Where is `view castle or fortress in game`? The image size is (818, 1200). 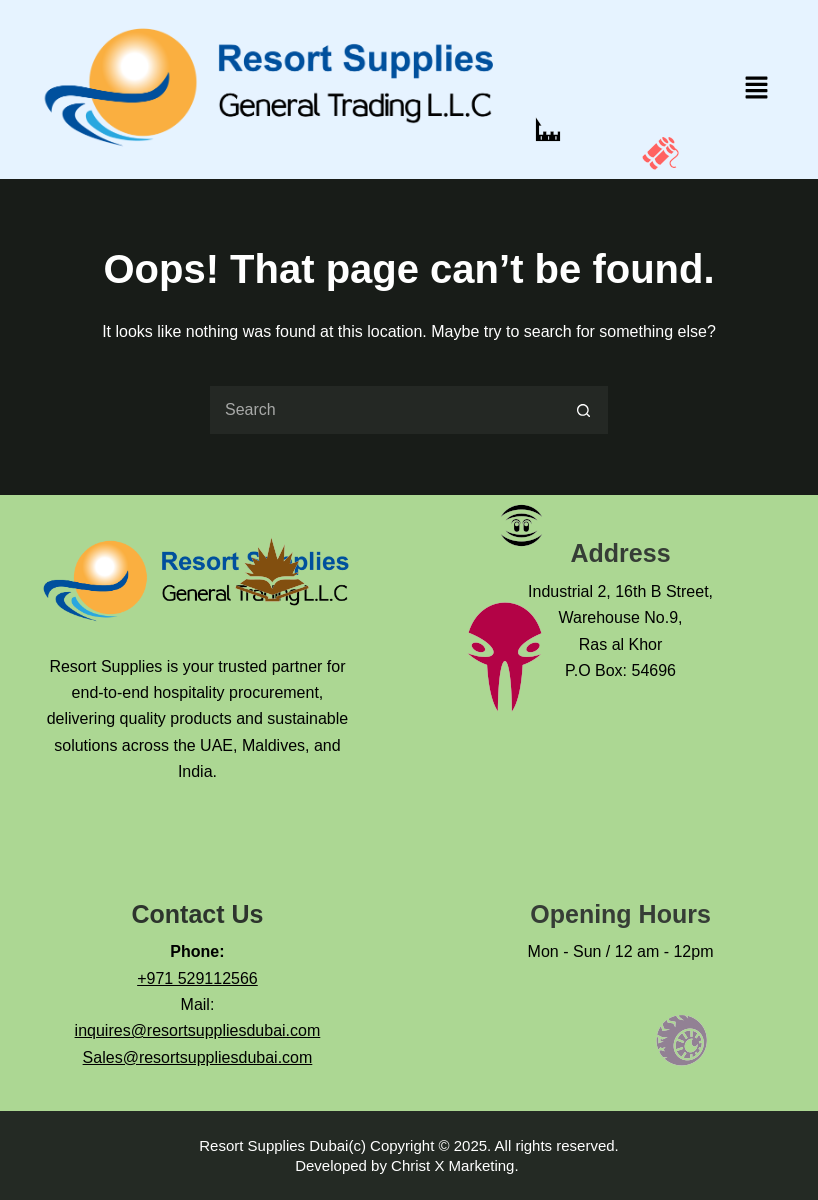
view castle or fortress in game is located at coordinates (548, 129).